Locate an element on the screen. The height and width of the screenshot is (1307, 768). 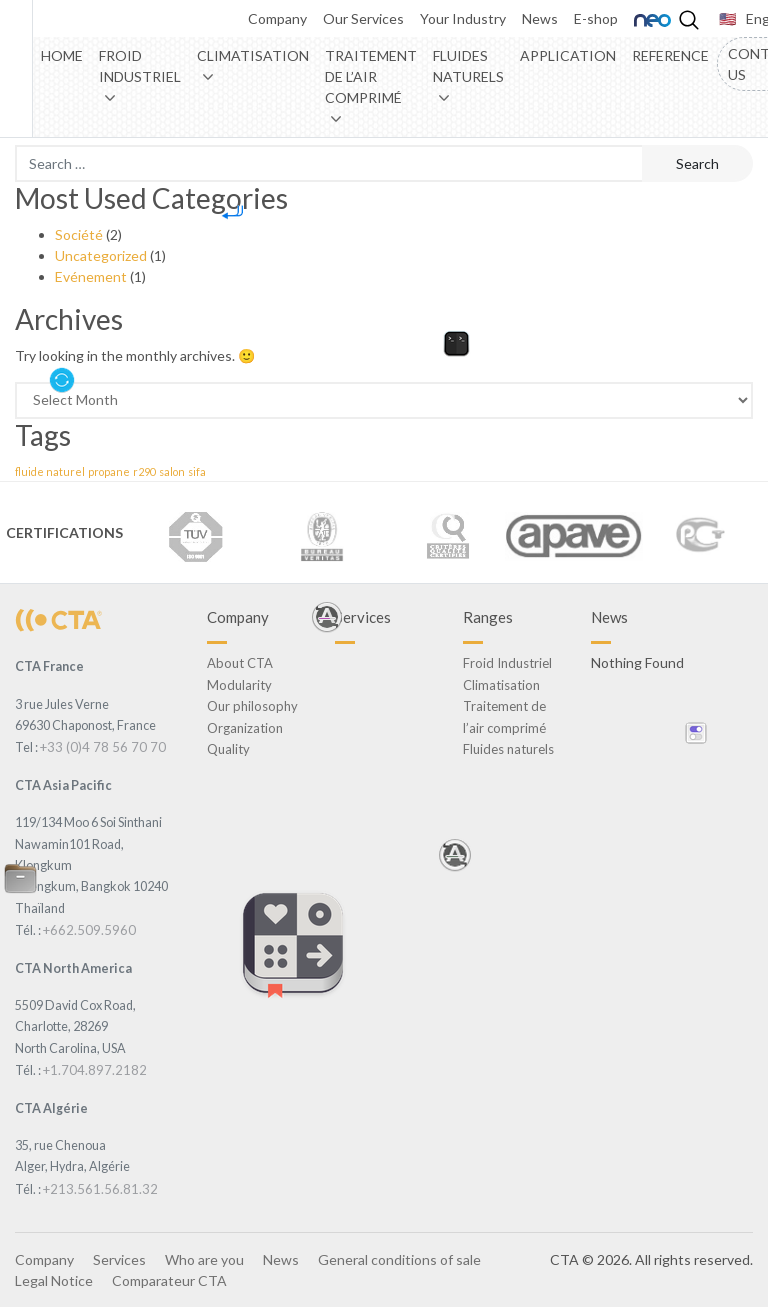
open gnome tweaks settings is located at coordinates (696, 733).